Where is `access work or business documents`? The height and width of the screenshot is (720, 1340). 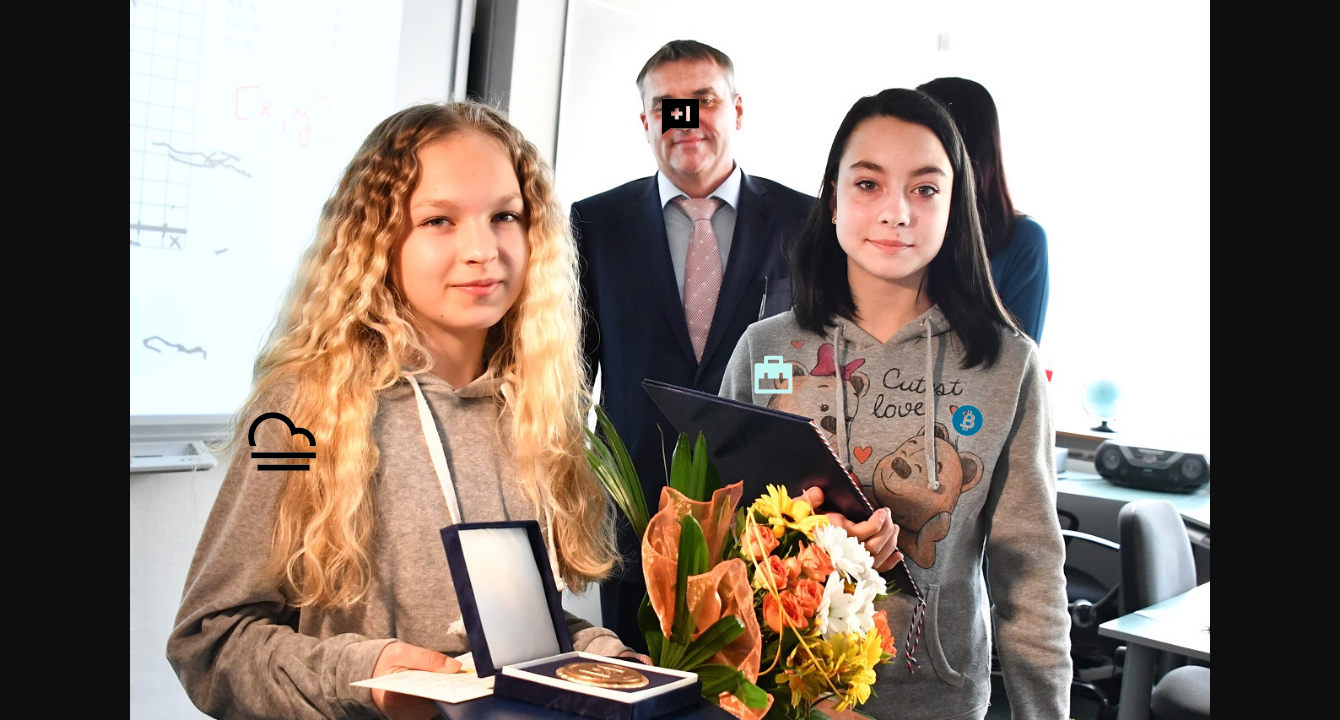
access work or business documents is located at coordinates (773, 376).